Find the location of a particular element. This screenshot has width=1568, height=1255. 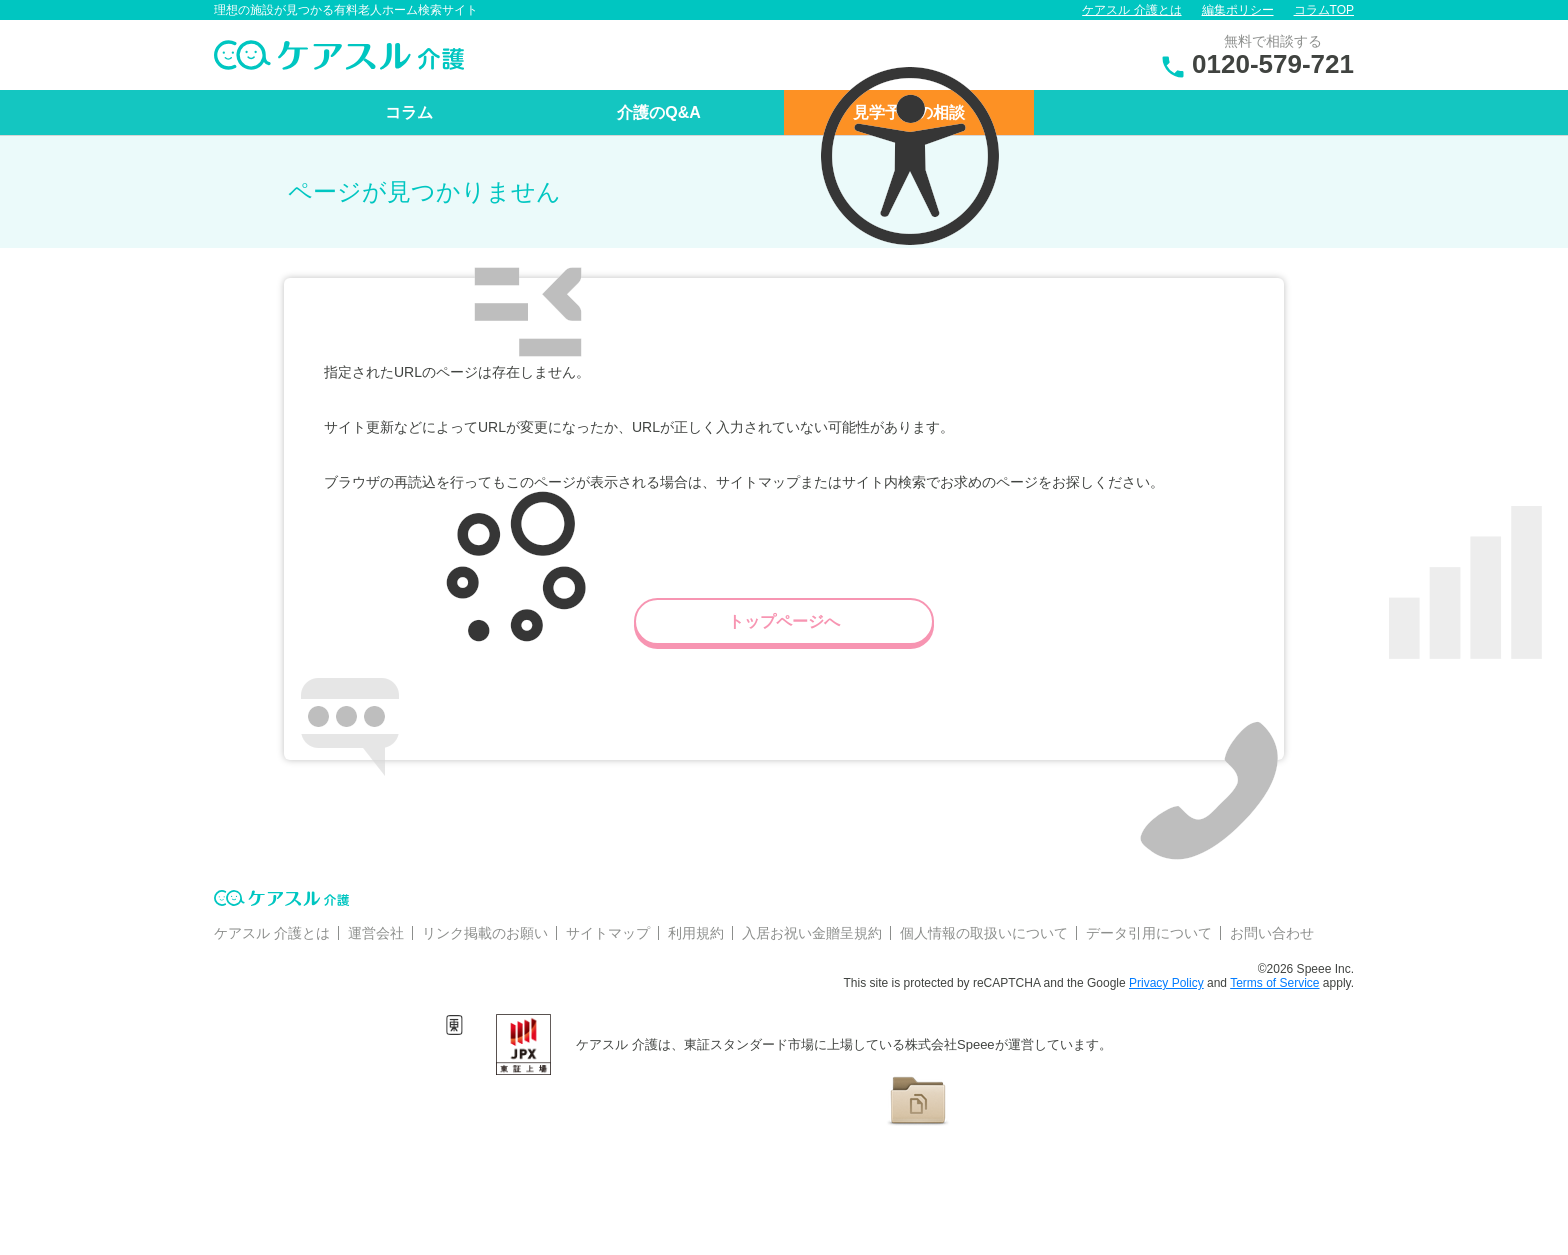

open gnome pie application launcher is located at coordinates (521, 566).